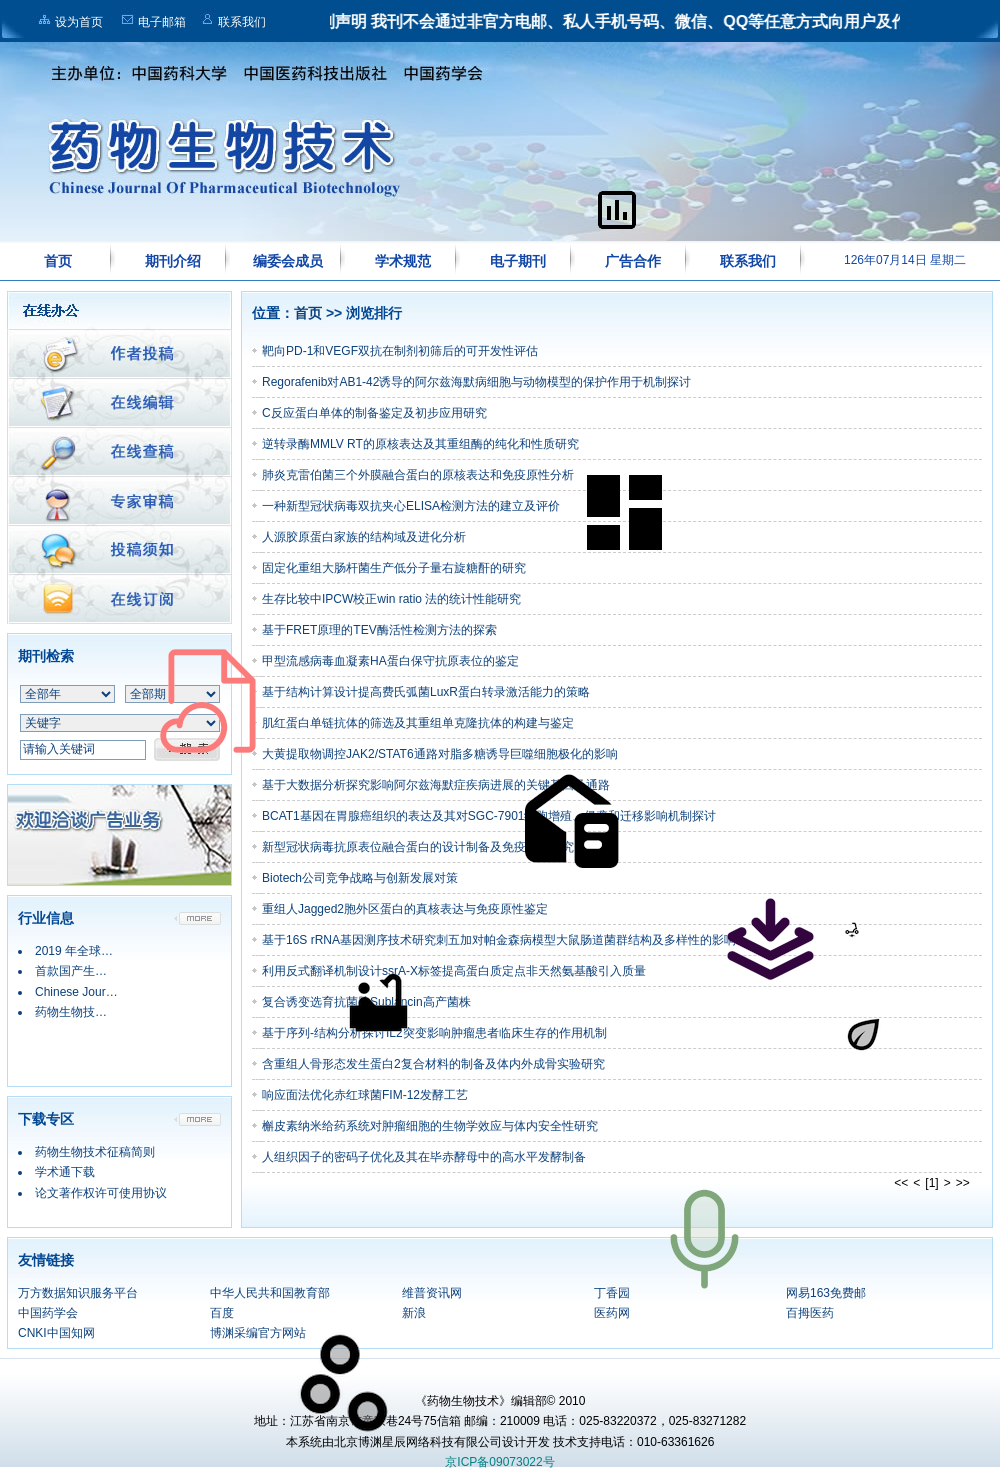 The height and width of the screenshot is (1473, 1000). What do you see at coordinates (569, 824) in the screenshot?
I see `view an opened email or message` at bounding box center [569, 824].